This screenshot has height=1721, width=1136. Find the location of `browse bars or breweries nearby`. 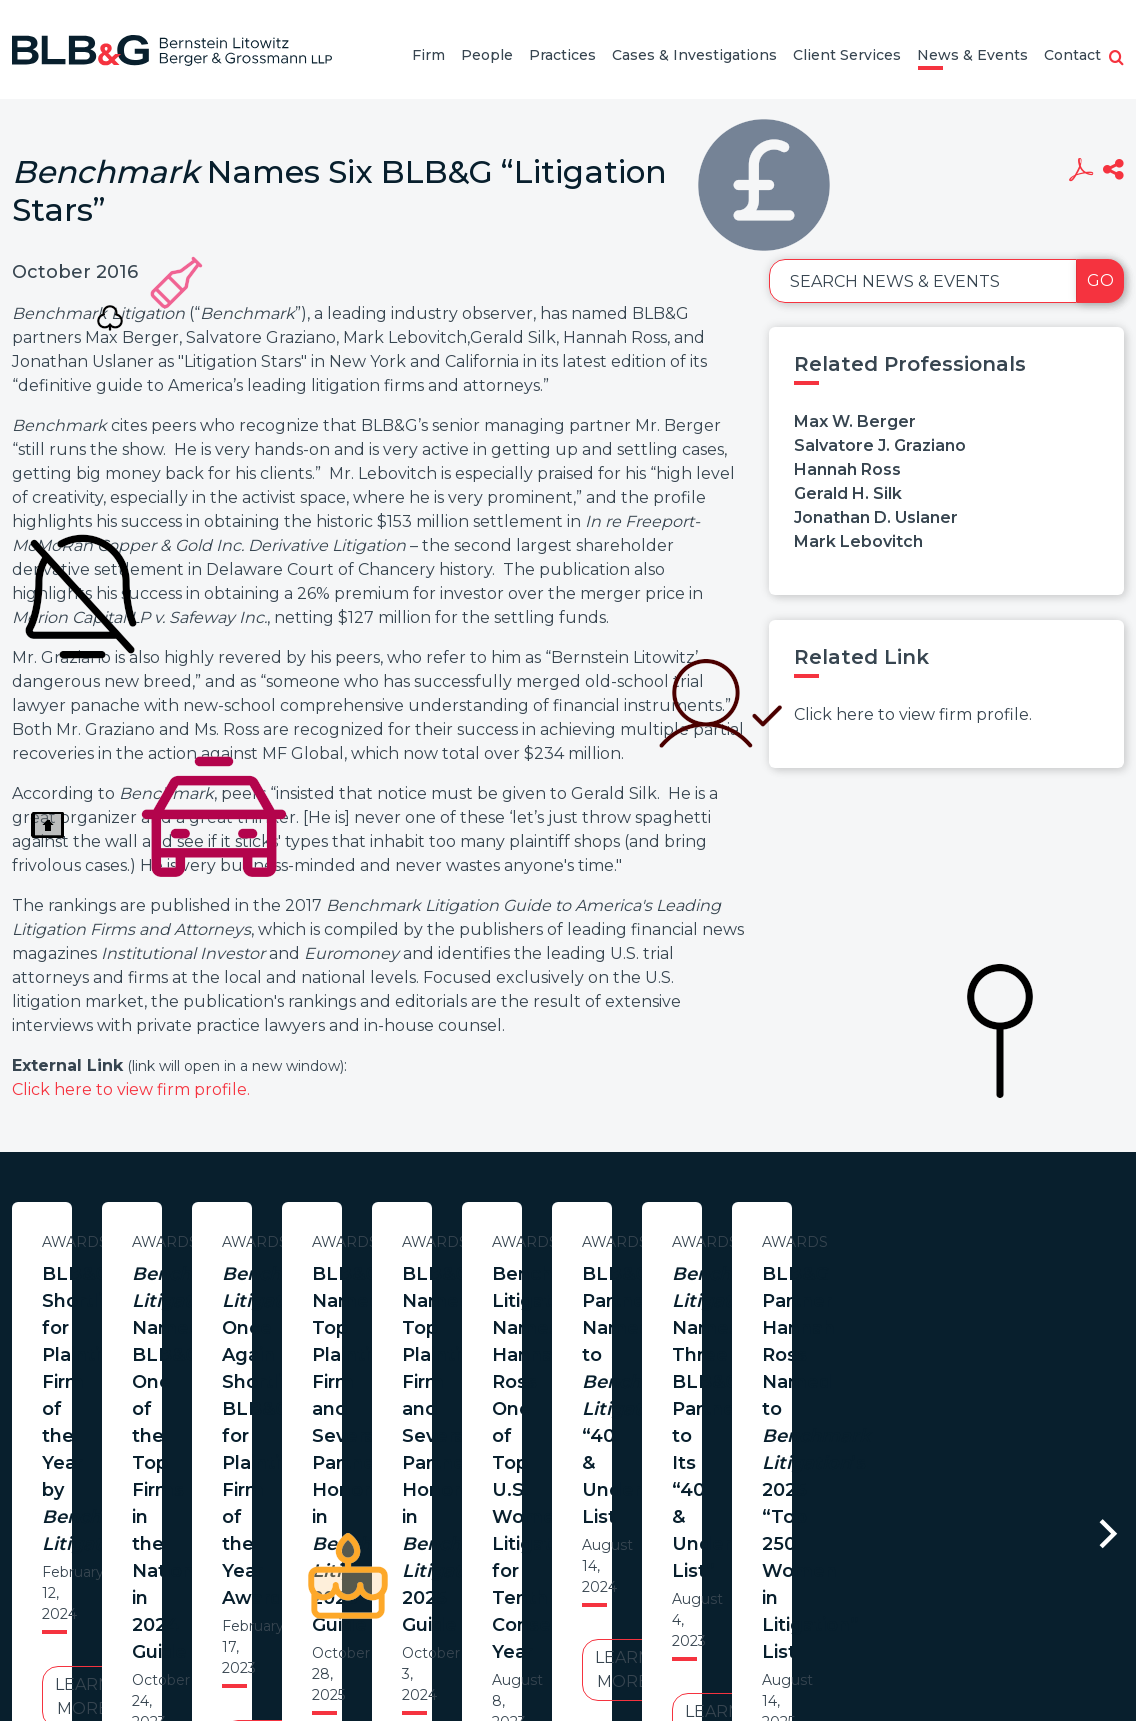

browse bars or breweries nearby is located at coordinates (175, 283).